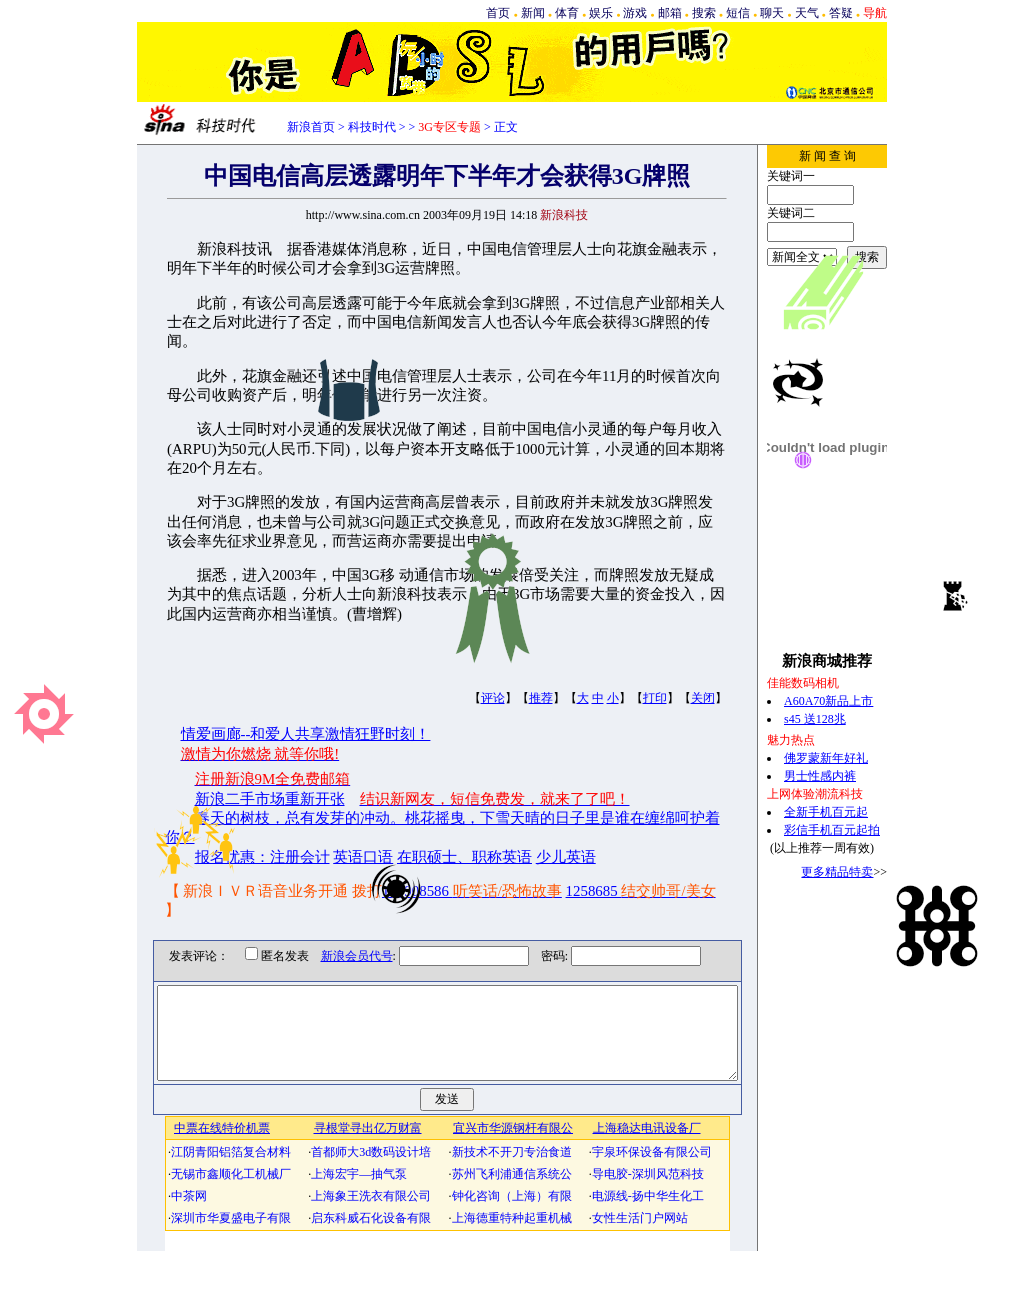 Image resolution: width=1024 pixels, height=1292 pixels. I want to click on access network or connection settings, so click(937, 926).